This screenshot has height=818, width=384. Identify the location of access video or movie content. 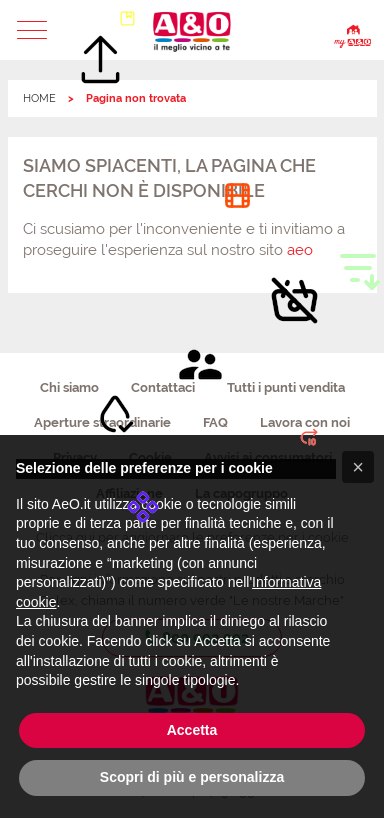
(237, 195).